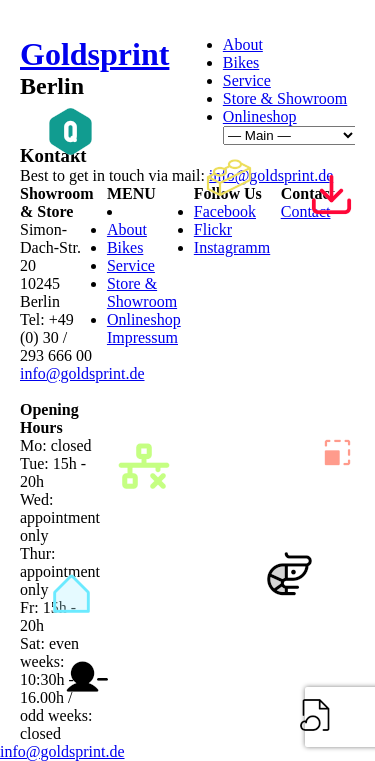 Image resolution: width=375 pixels, height=761 pixels. Describe the element at coordinates (289, 574) in the screenshot. I see `indicates seafood or shellfish menu category` at that location.